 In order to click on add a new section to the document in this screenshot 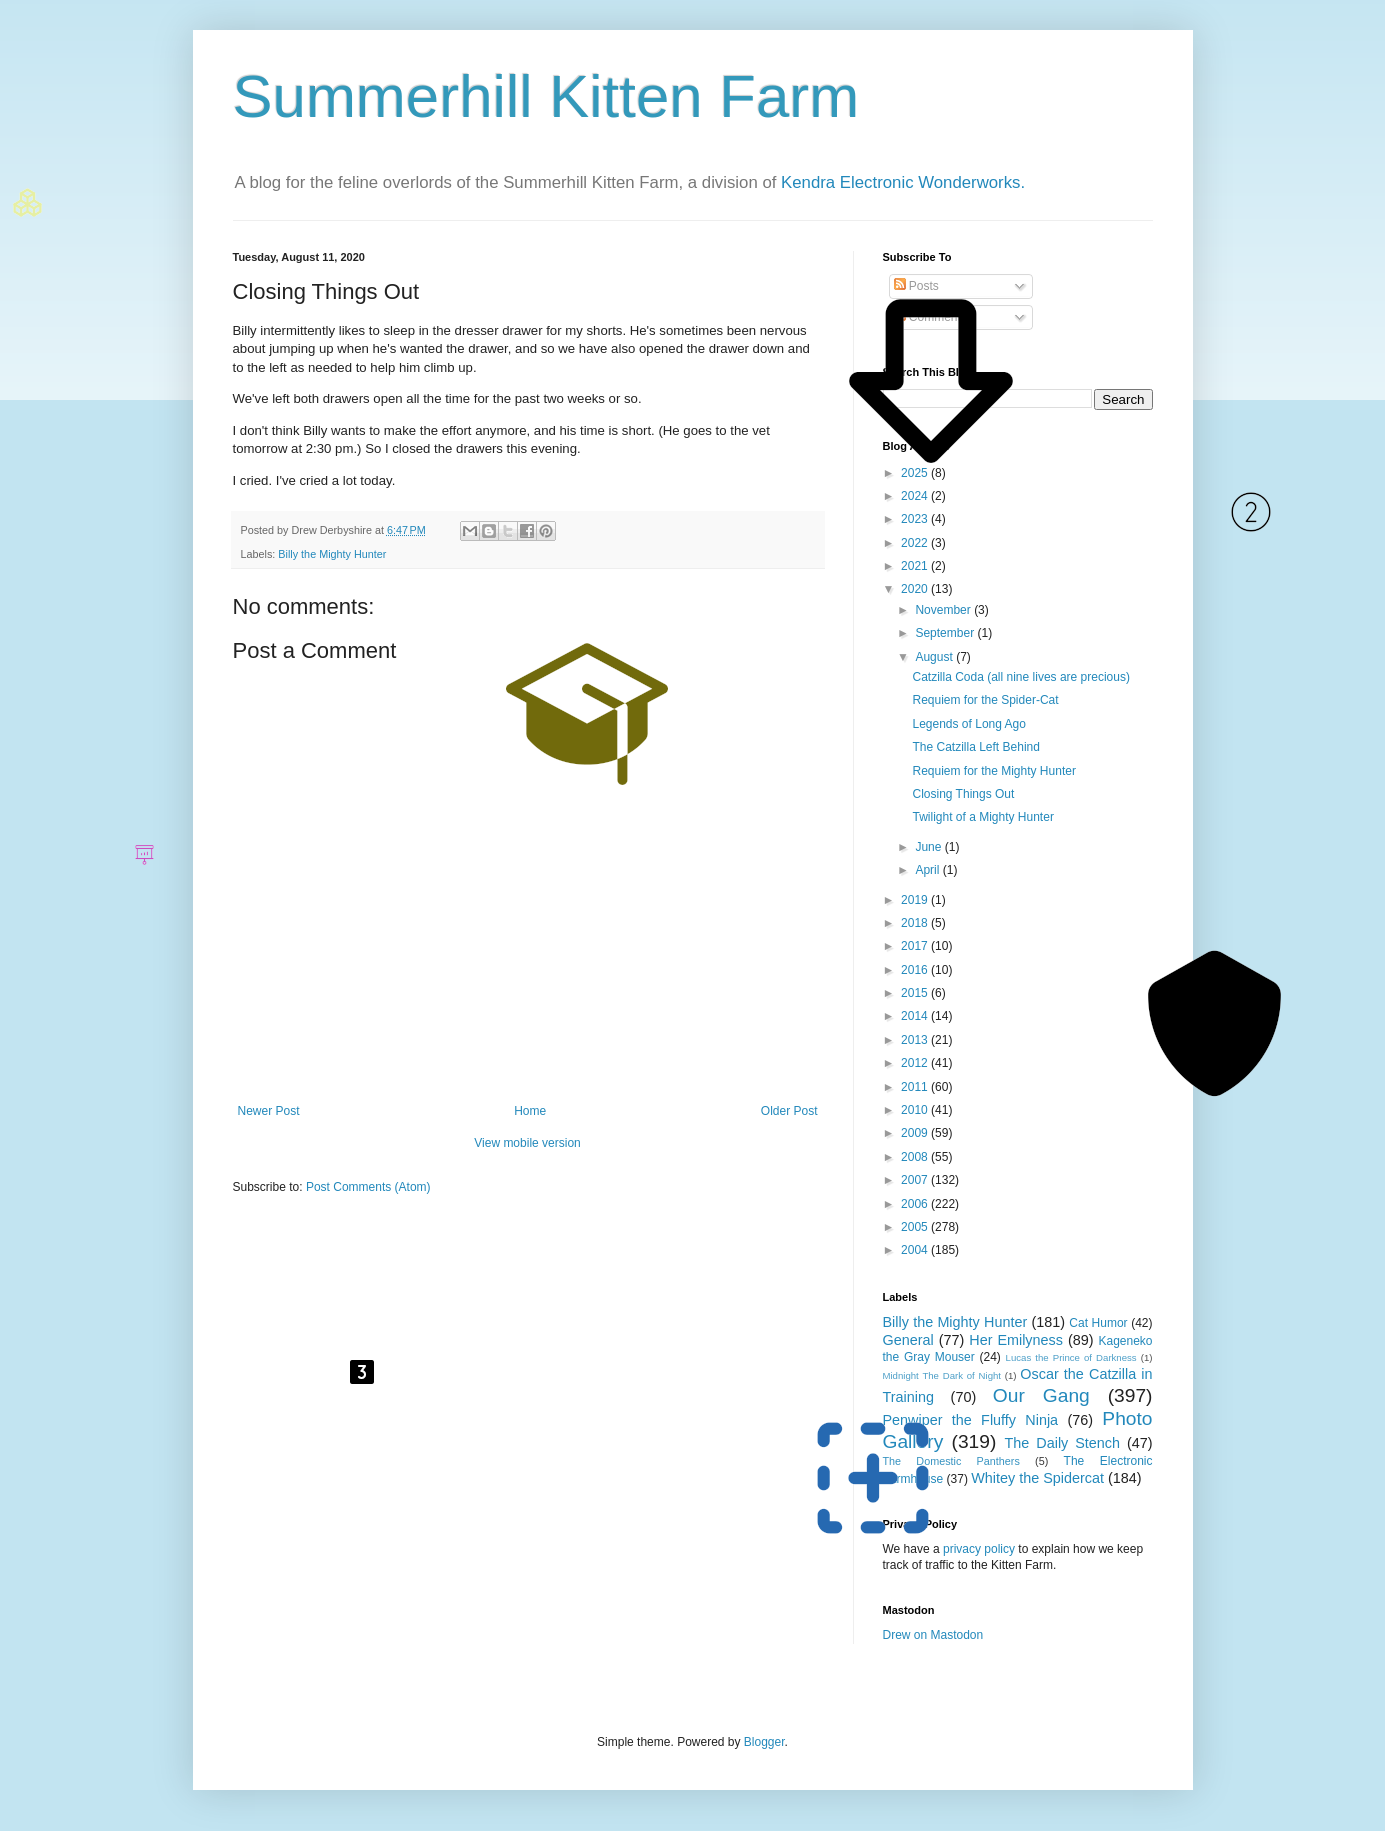, I will do `click(873, 1478)`.